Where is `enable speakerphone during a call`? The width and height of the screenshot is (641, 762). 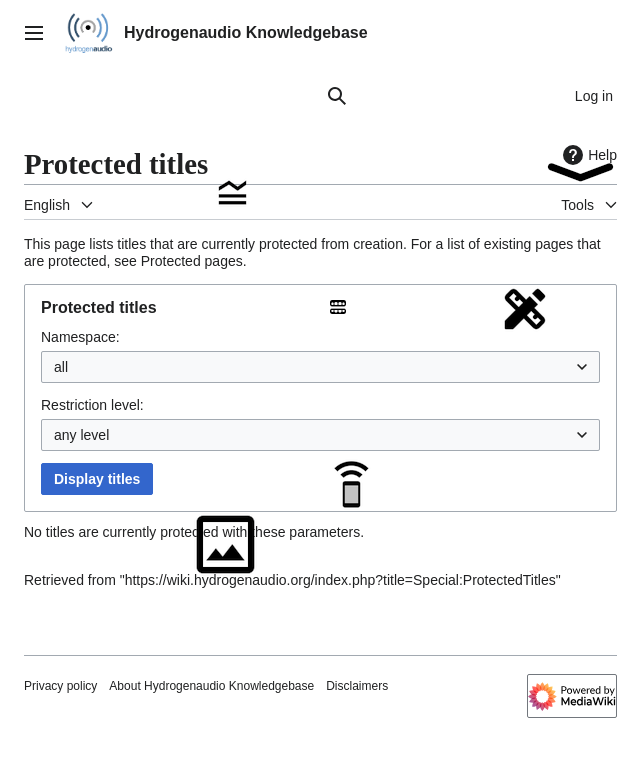 enable speakerphone during a call is located at coordinates (351, 485).